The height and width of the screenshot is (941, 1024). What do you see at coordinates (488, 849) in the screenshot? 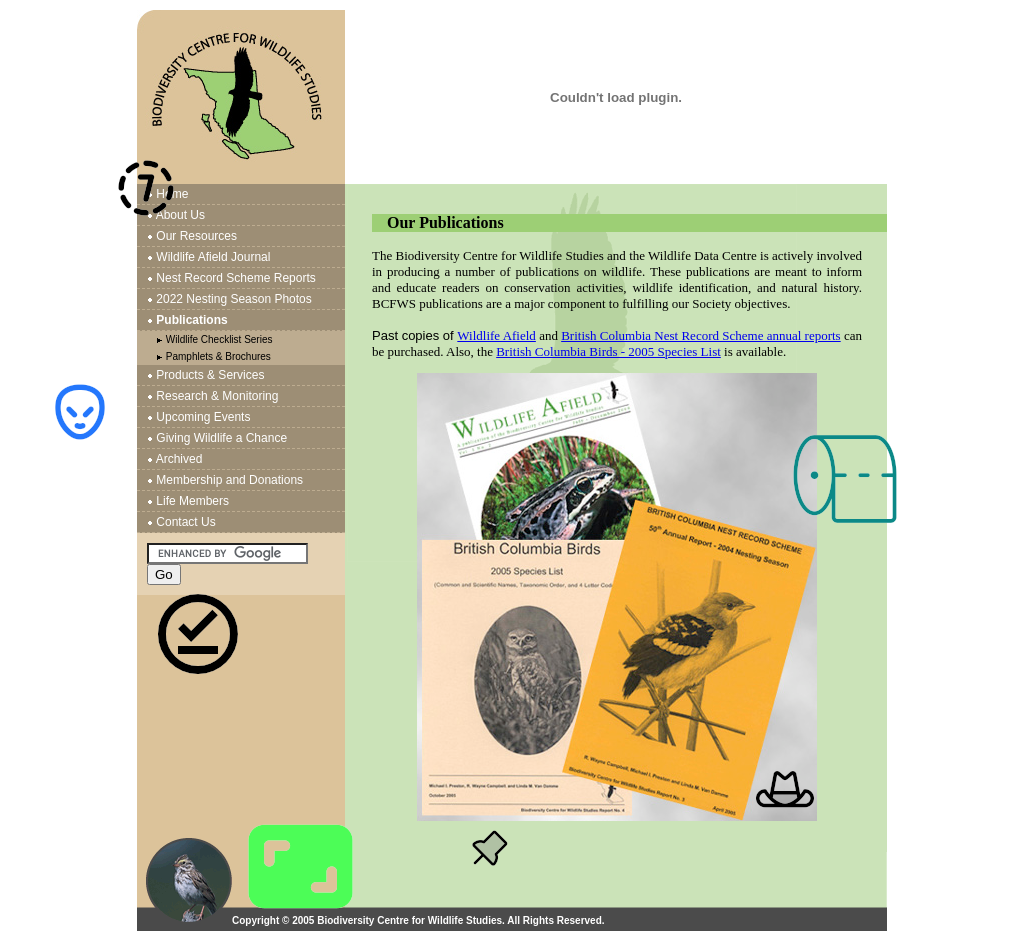
I see `pin an item to keep it visible` at bounding box center [488, 849].